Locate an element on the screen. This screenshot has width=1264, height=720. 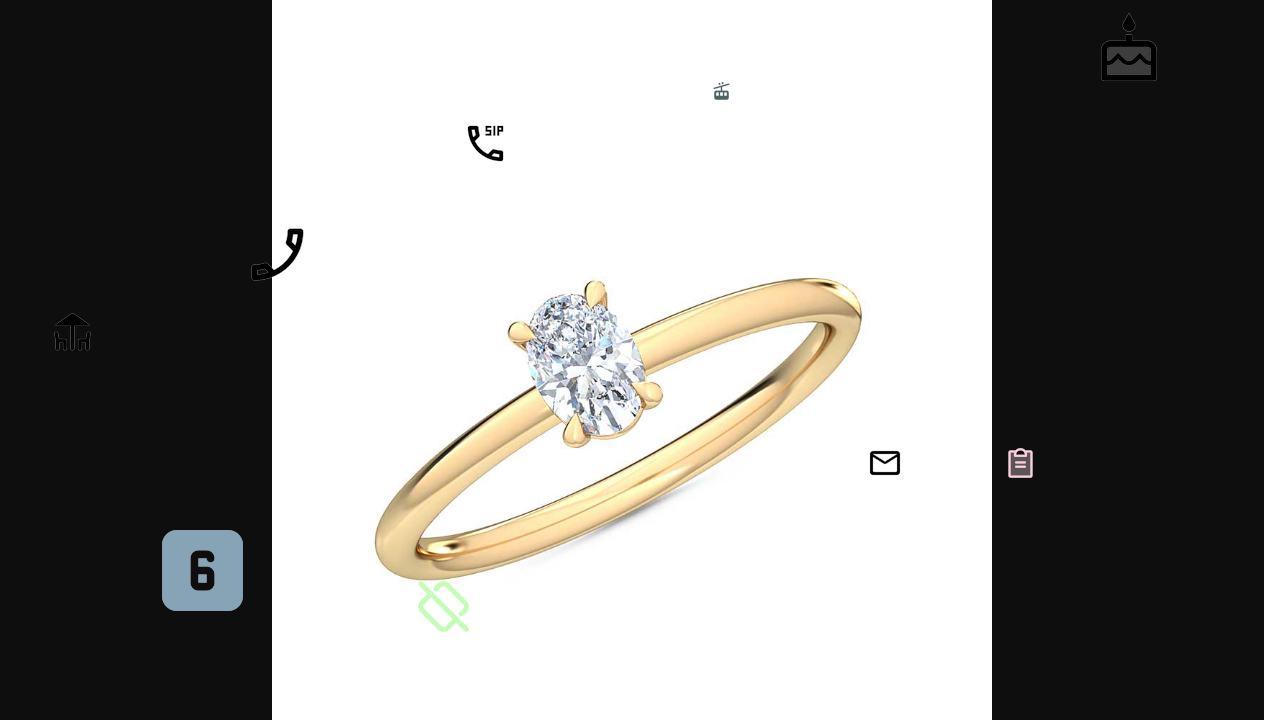
access outdoor or patio settings is located at coordinates (72, 331).